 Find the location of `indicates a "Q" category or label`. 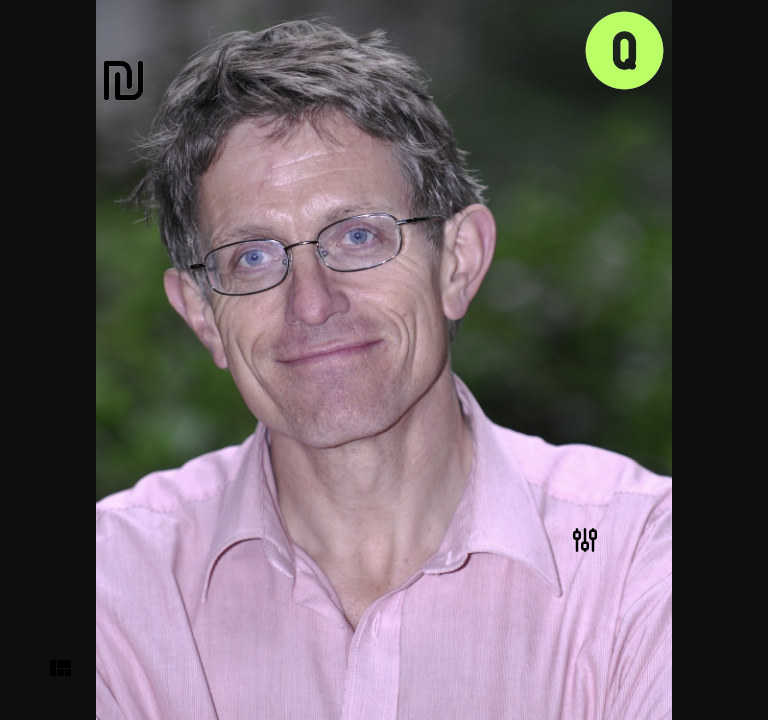

indicates a "Q" category or label is located at coordinates (624, 50).